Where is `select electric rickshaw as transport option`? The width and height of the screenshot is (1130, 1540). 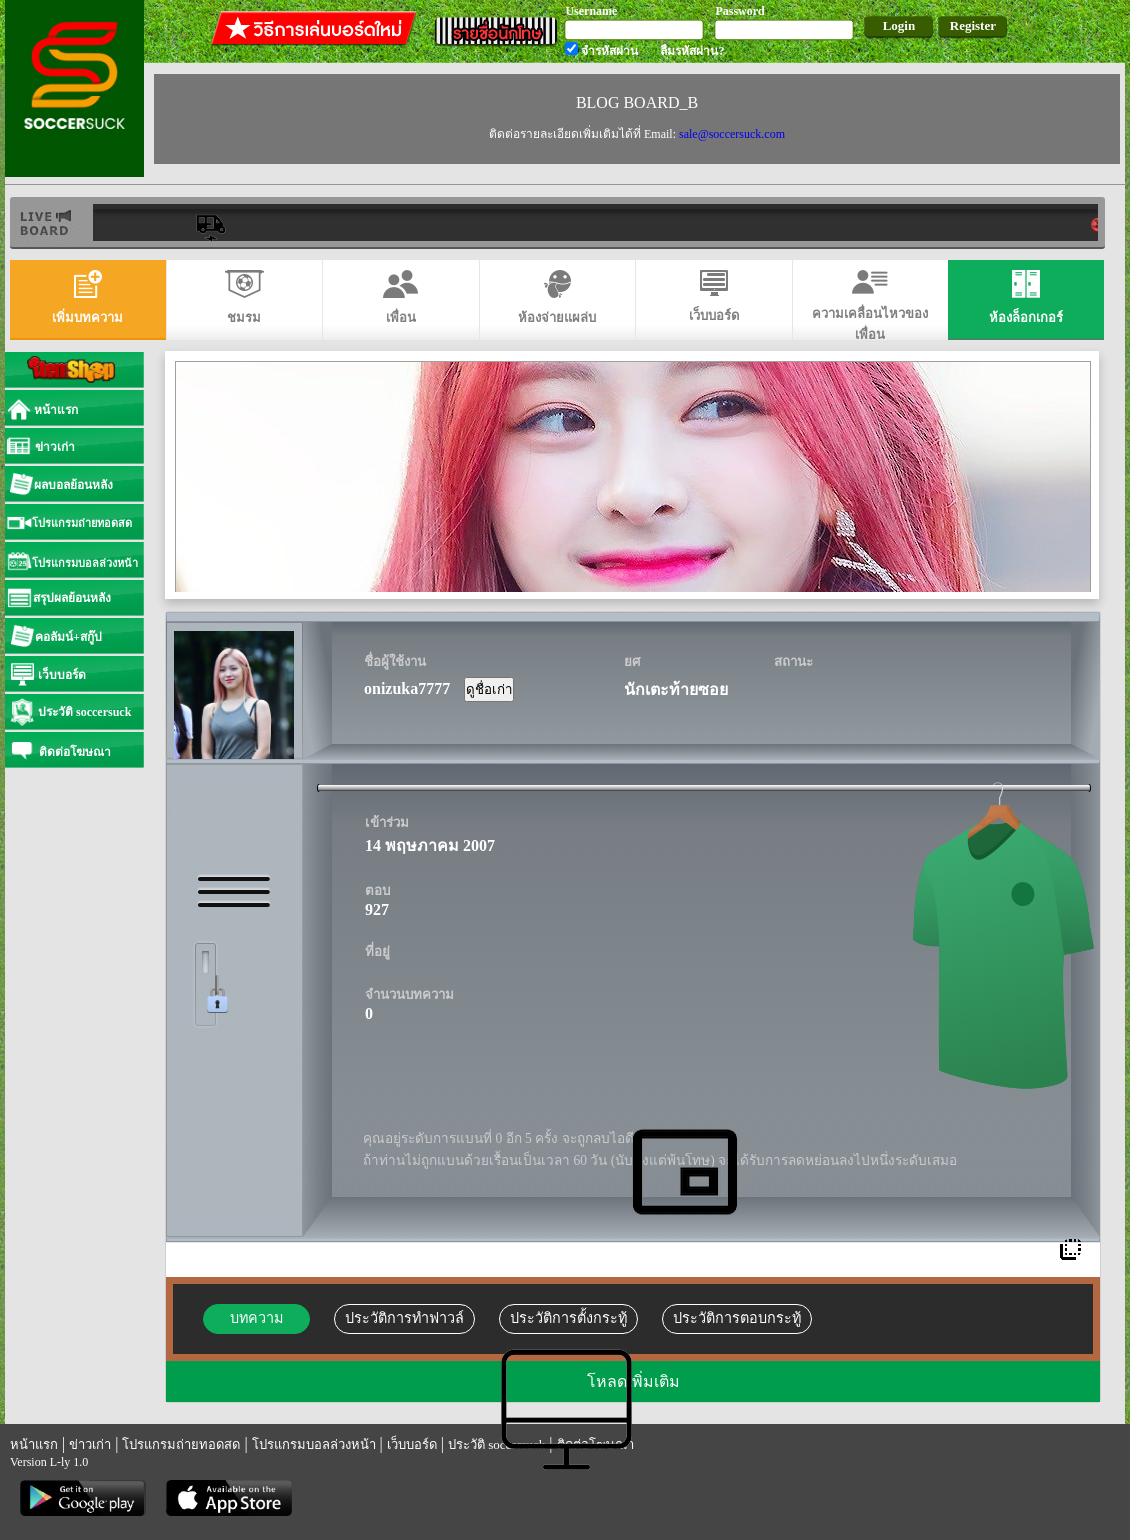 select electric rickshaw as transport option is located at coordinates (211, 227).